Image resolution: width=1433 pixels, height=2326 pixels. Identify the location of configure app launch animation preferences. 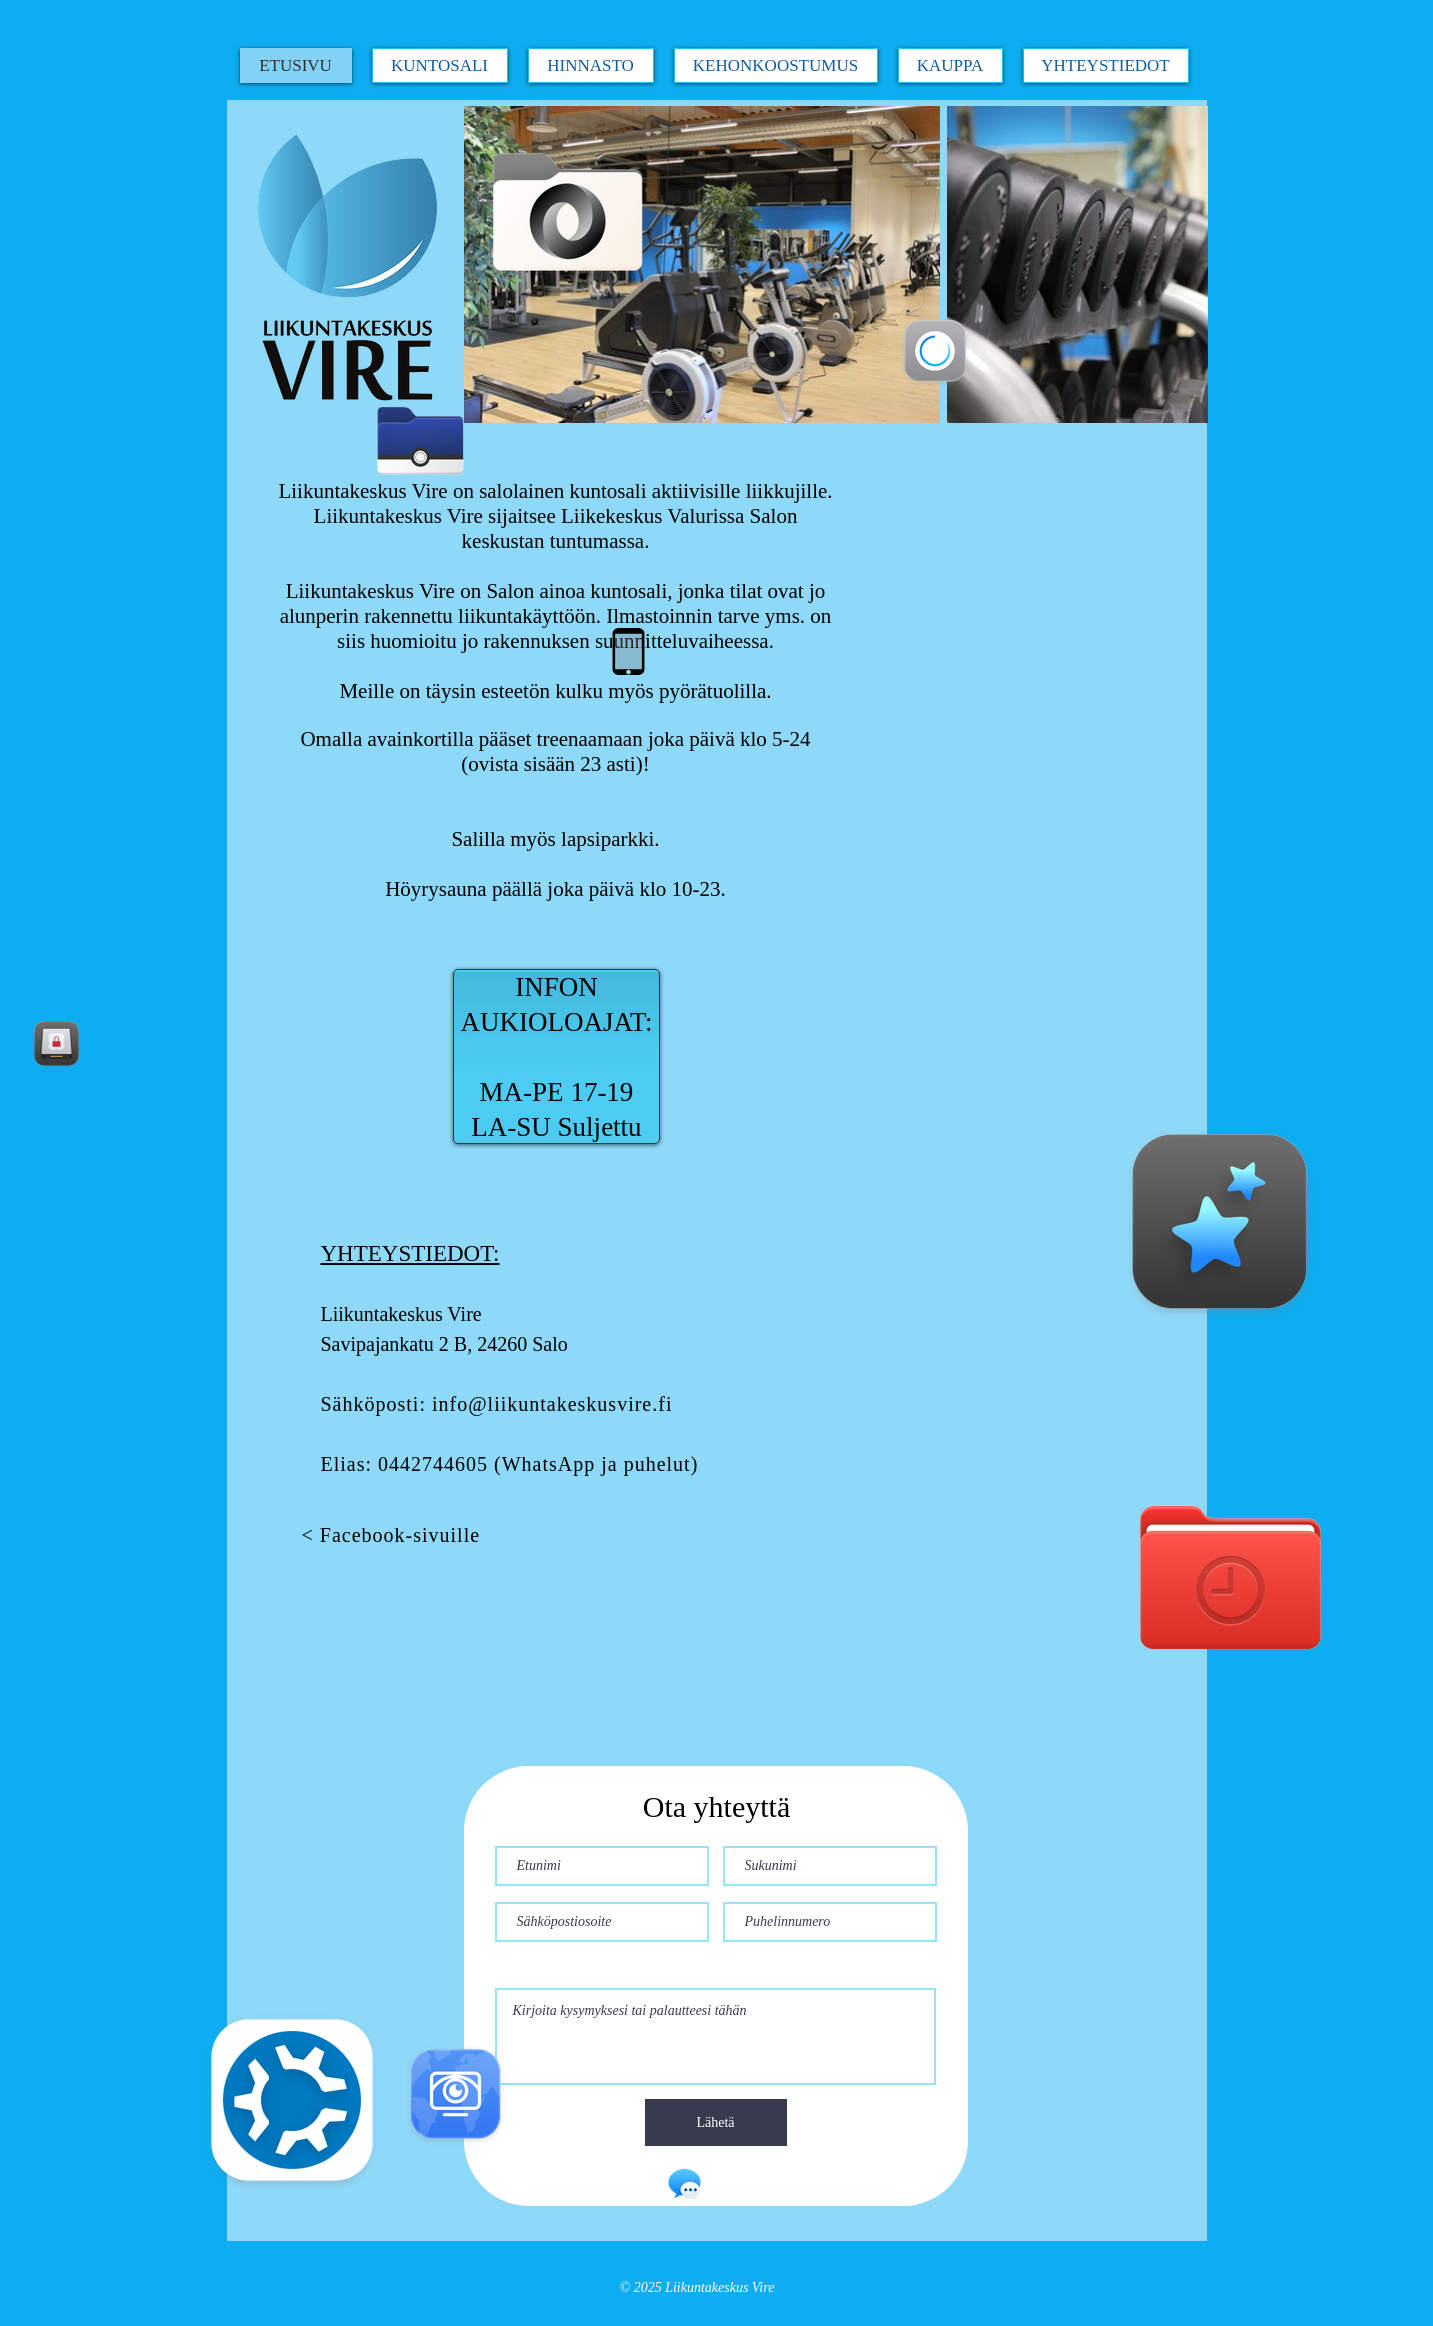
(935, 352).